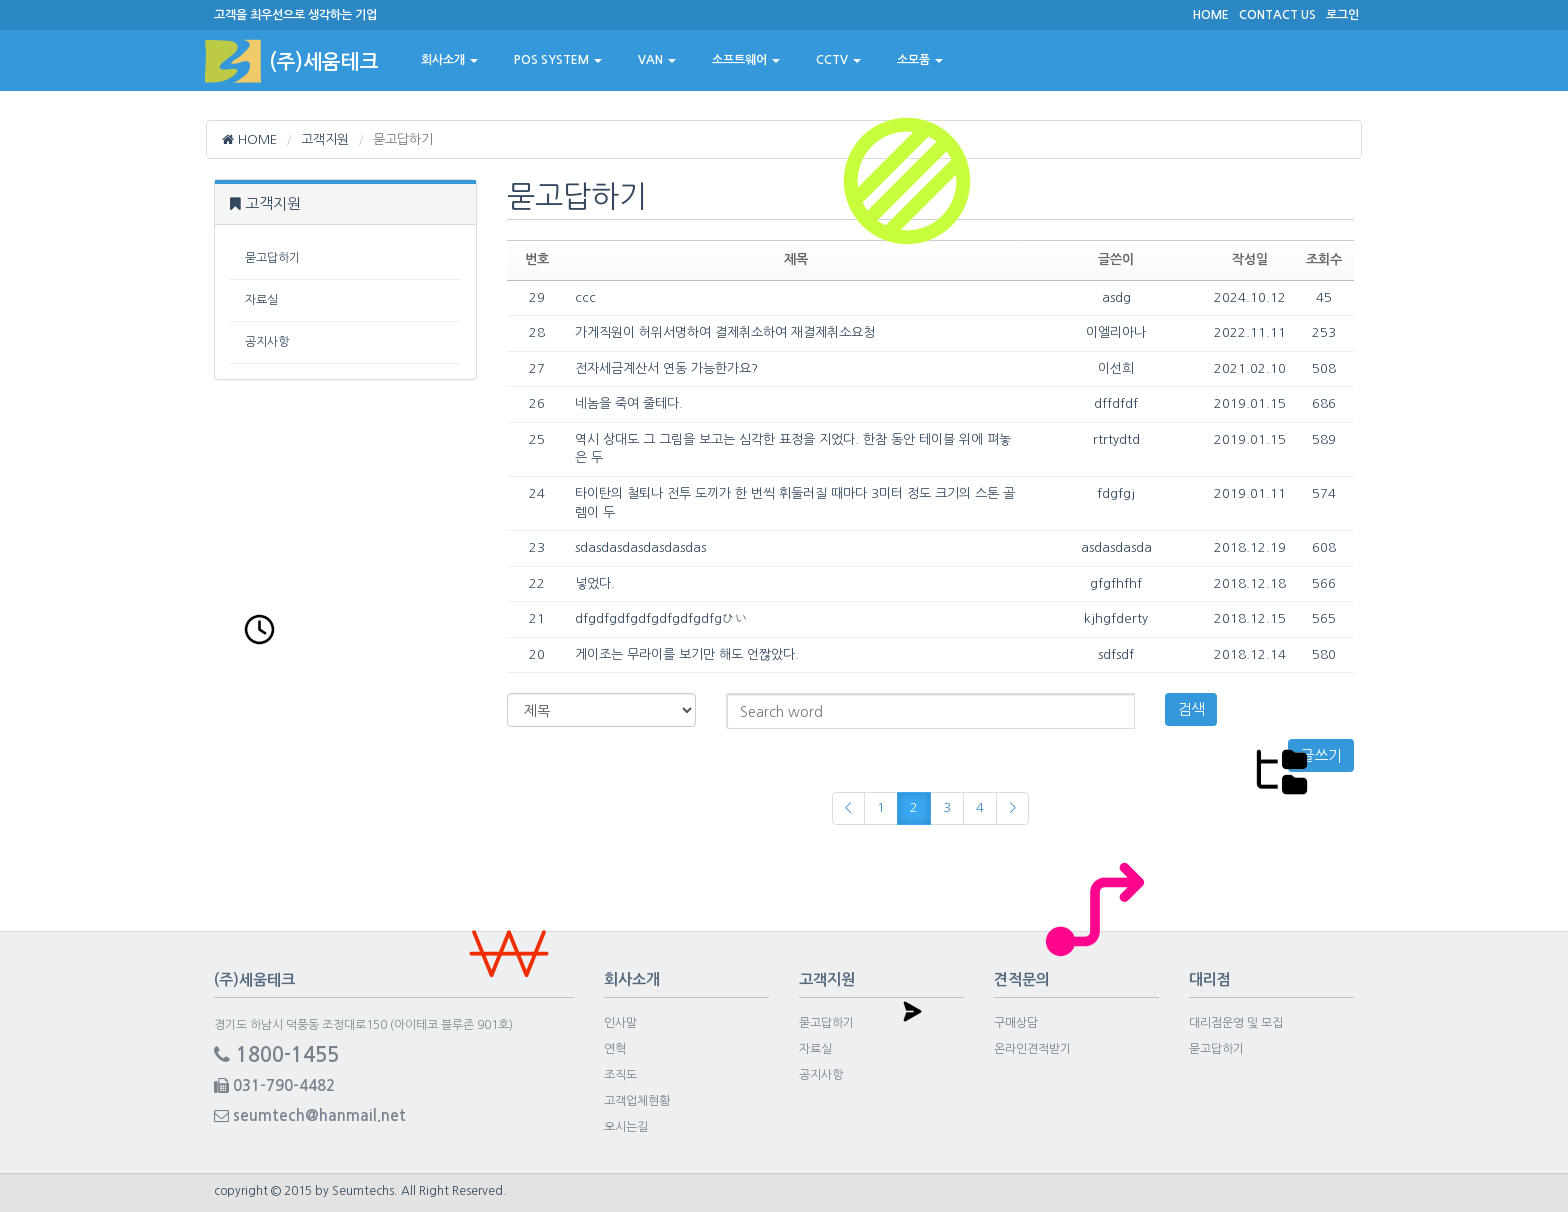 This screenshot has width=1568, height=1212. What do you see at coordinates (907, 181) in the screenshot?
I see `access boules or pétanque game` at bounding box center [907, 181].